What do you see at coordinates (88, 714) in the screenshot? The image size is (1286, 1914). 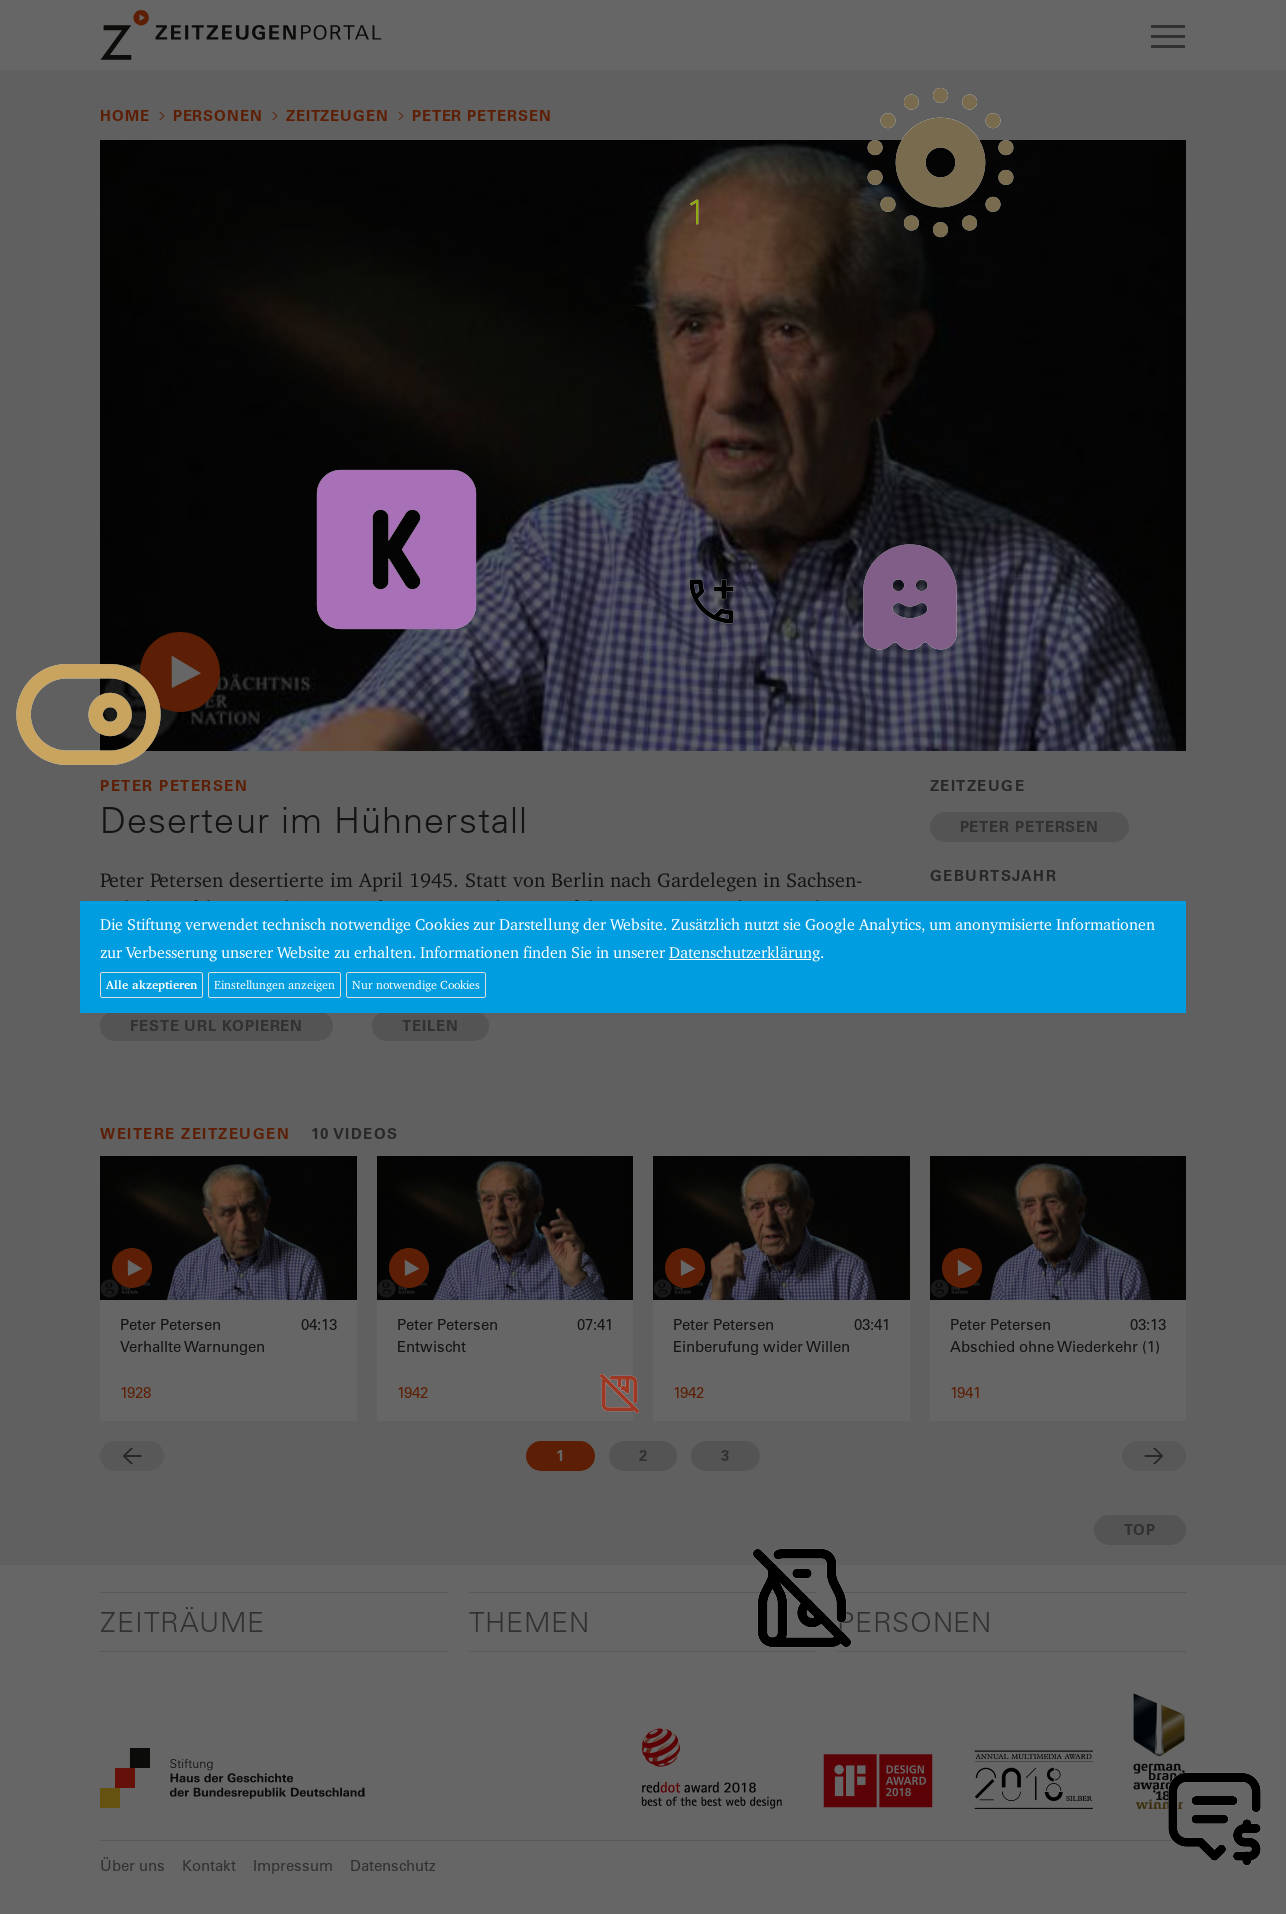 I see `toggle switch in the on position` at bounding box center [88, 714].